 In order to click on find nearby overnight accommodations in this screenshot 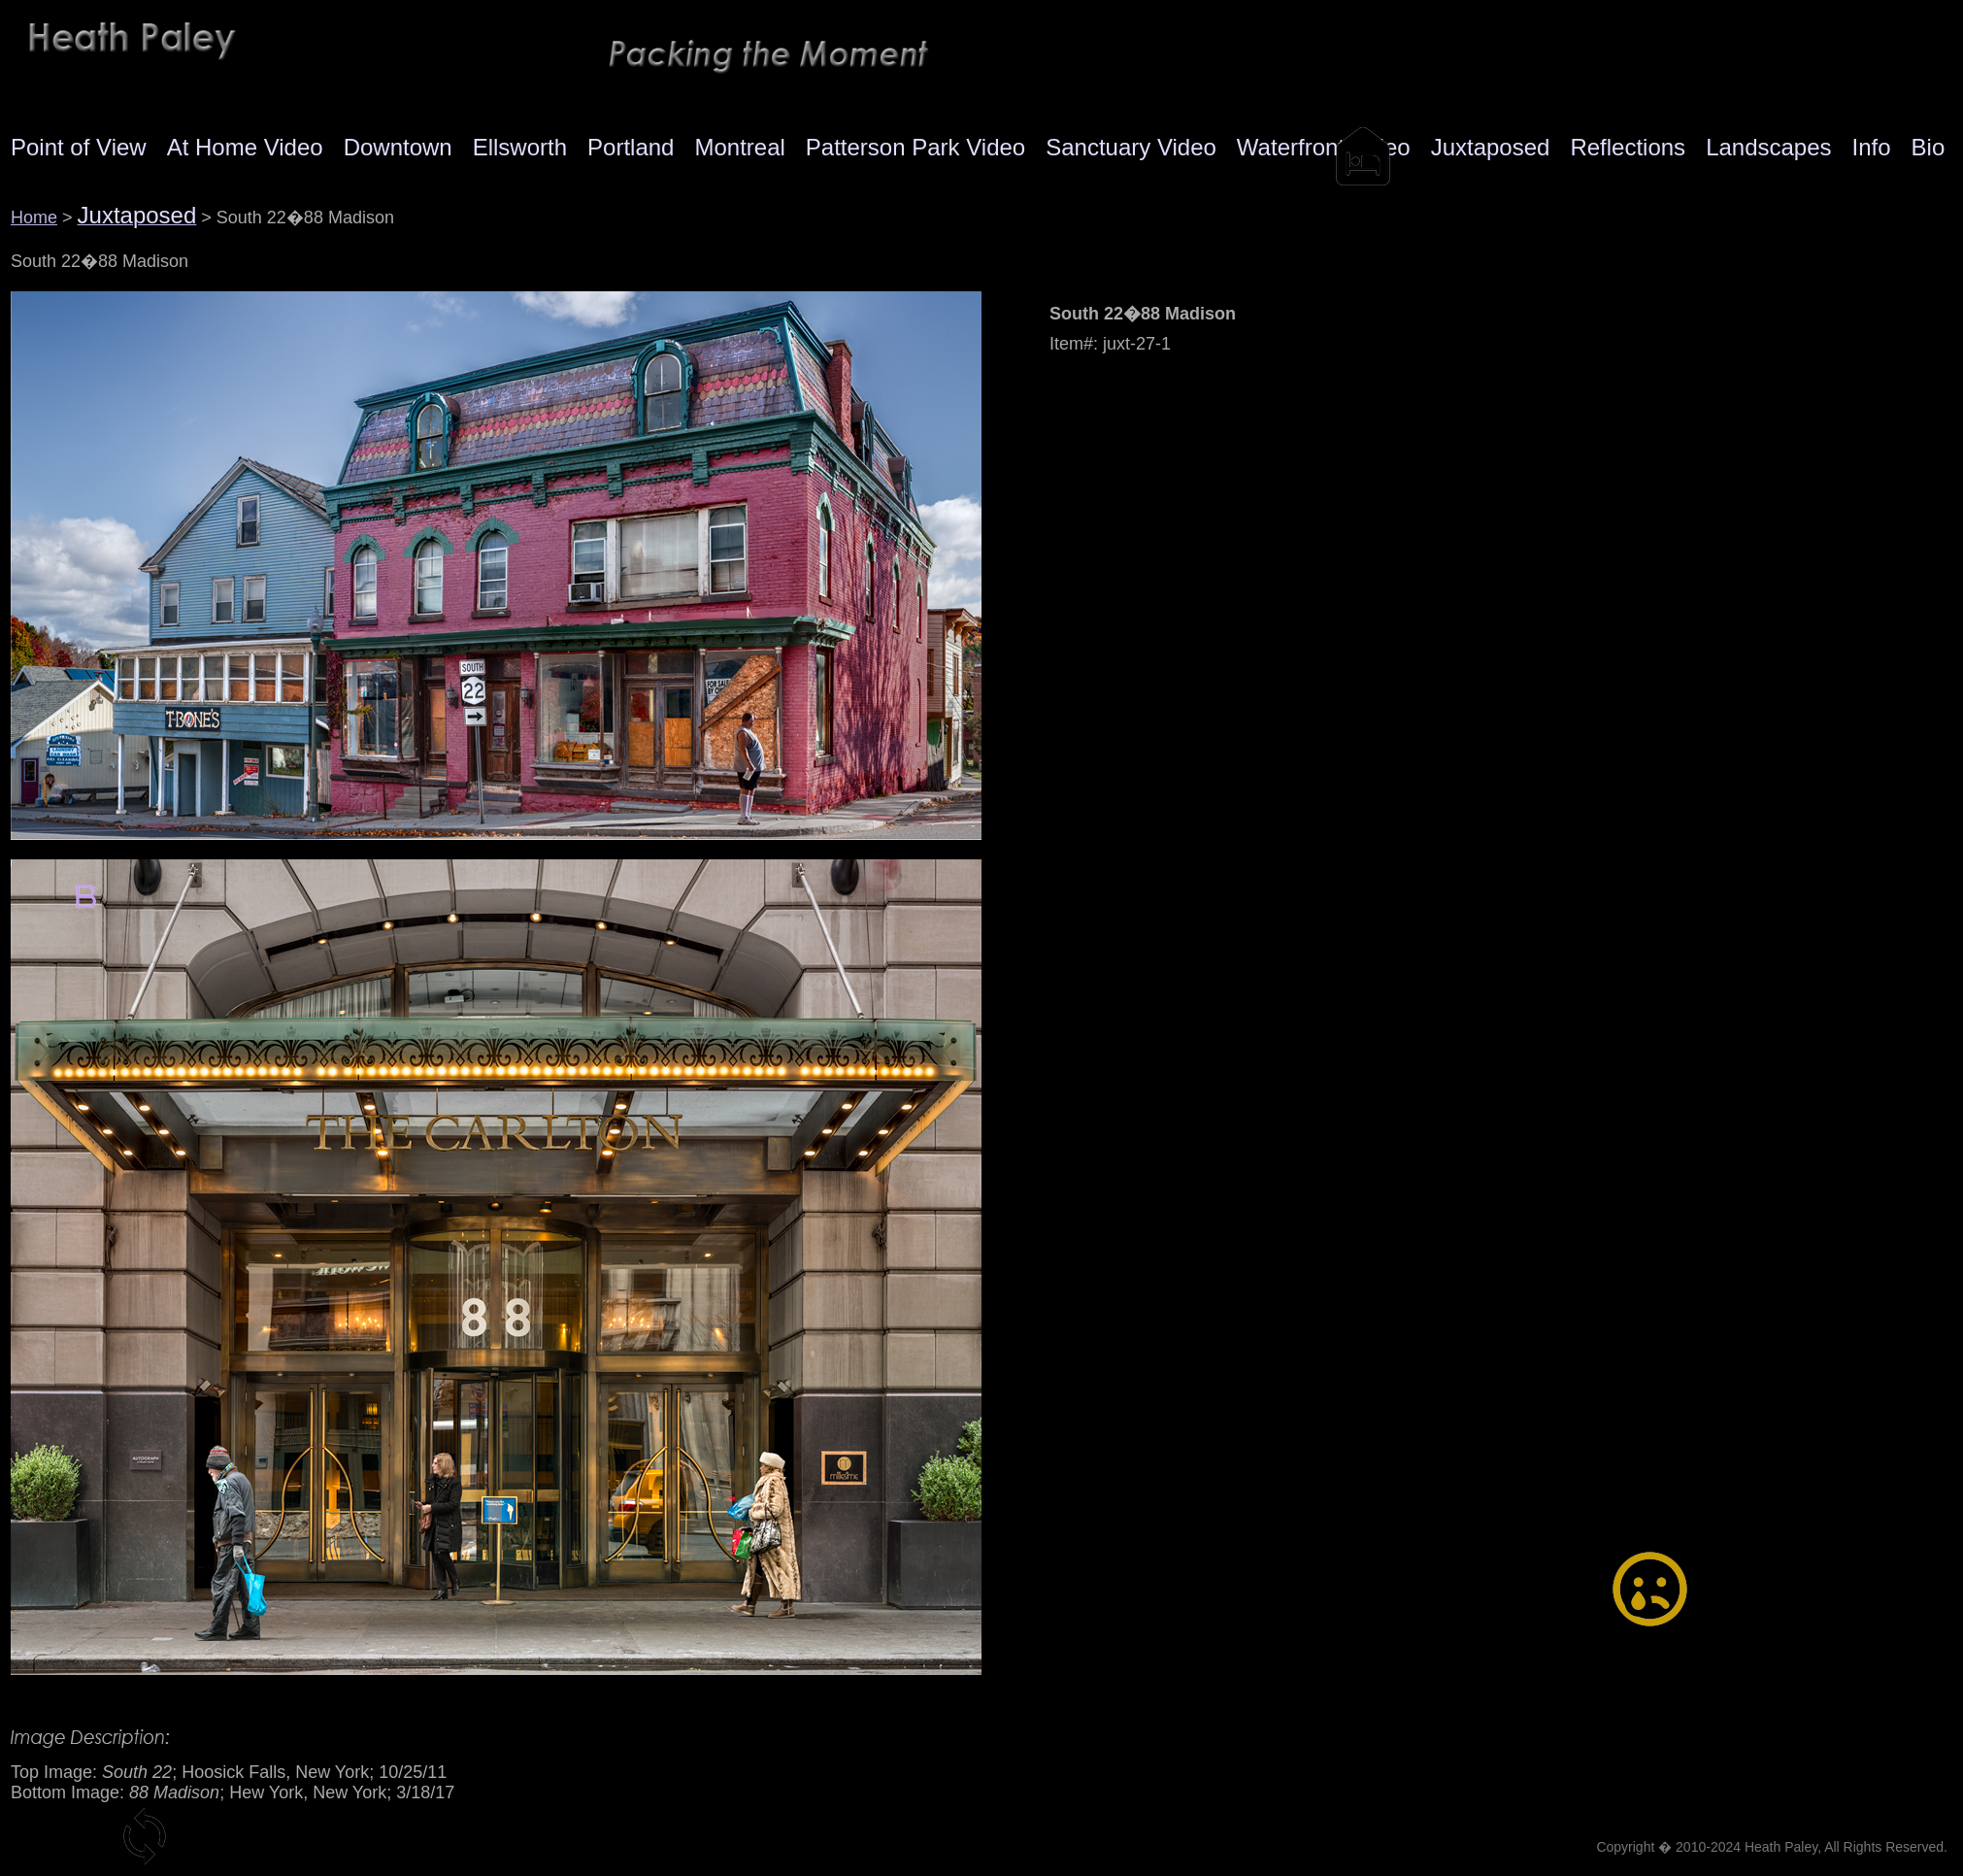, I will do `click(1363, 155)`.